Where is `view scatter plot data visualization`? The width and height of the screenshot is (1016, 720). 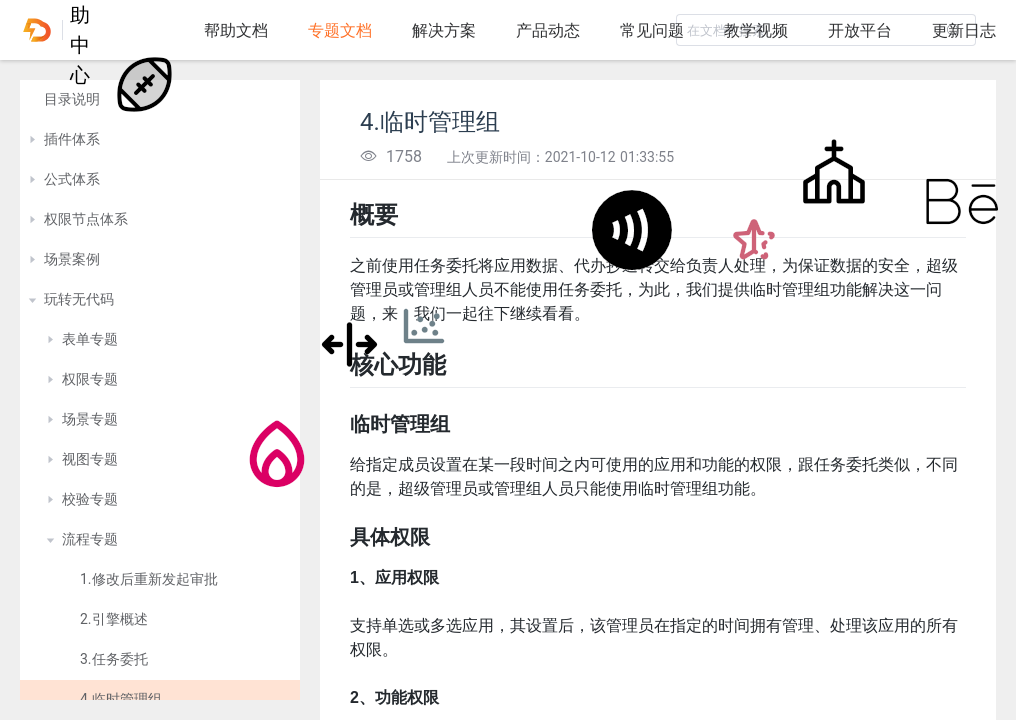
view scatter plot data visualization is located at coordinates (424, 326).